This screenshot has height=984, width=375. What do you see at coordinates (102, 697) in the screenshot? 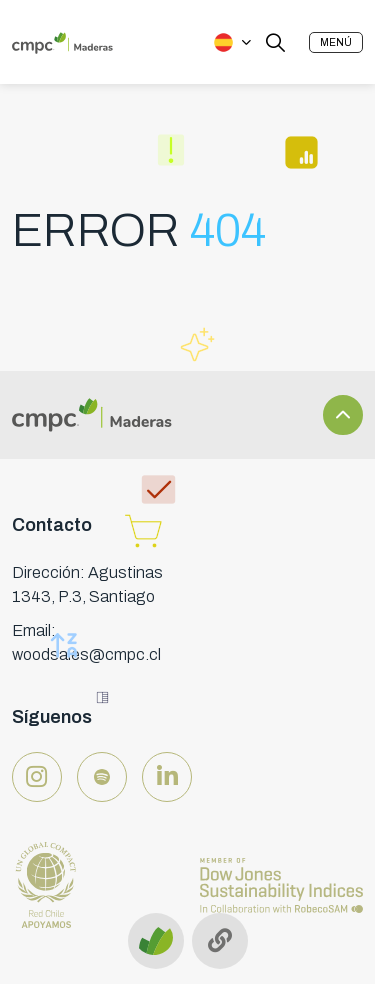
I see `toggle half-fill or partial selection` at bounding box center [102, 697].